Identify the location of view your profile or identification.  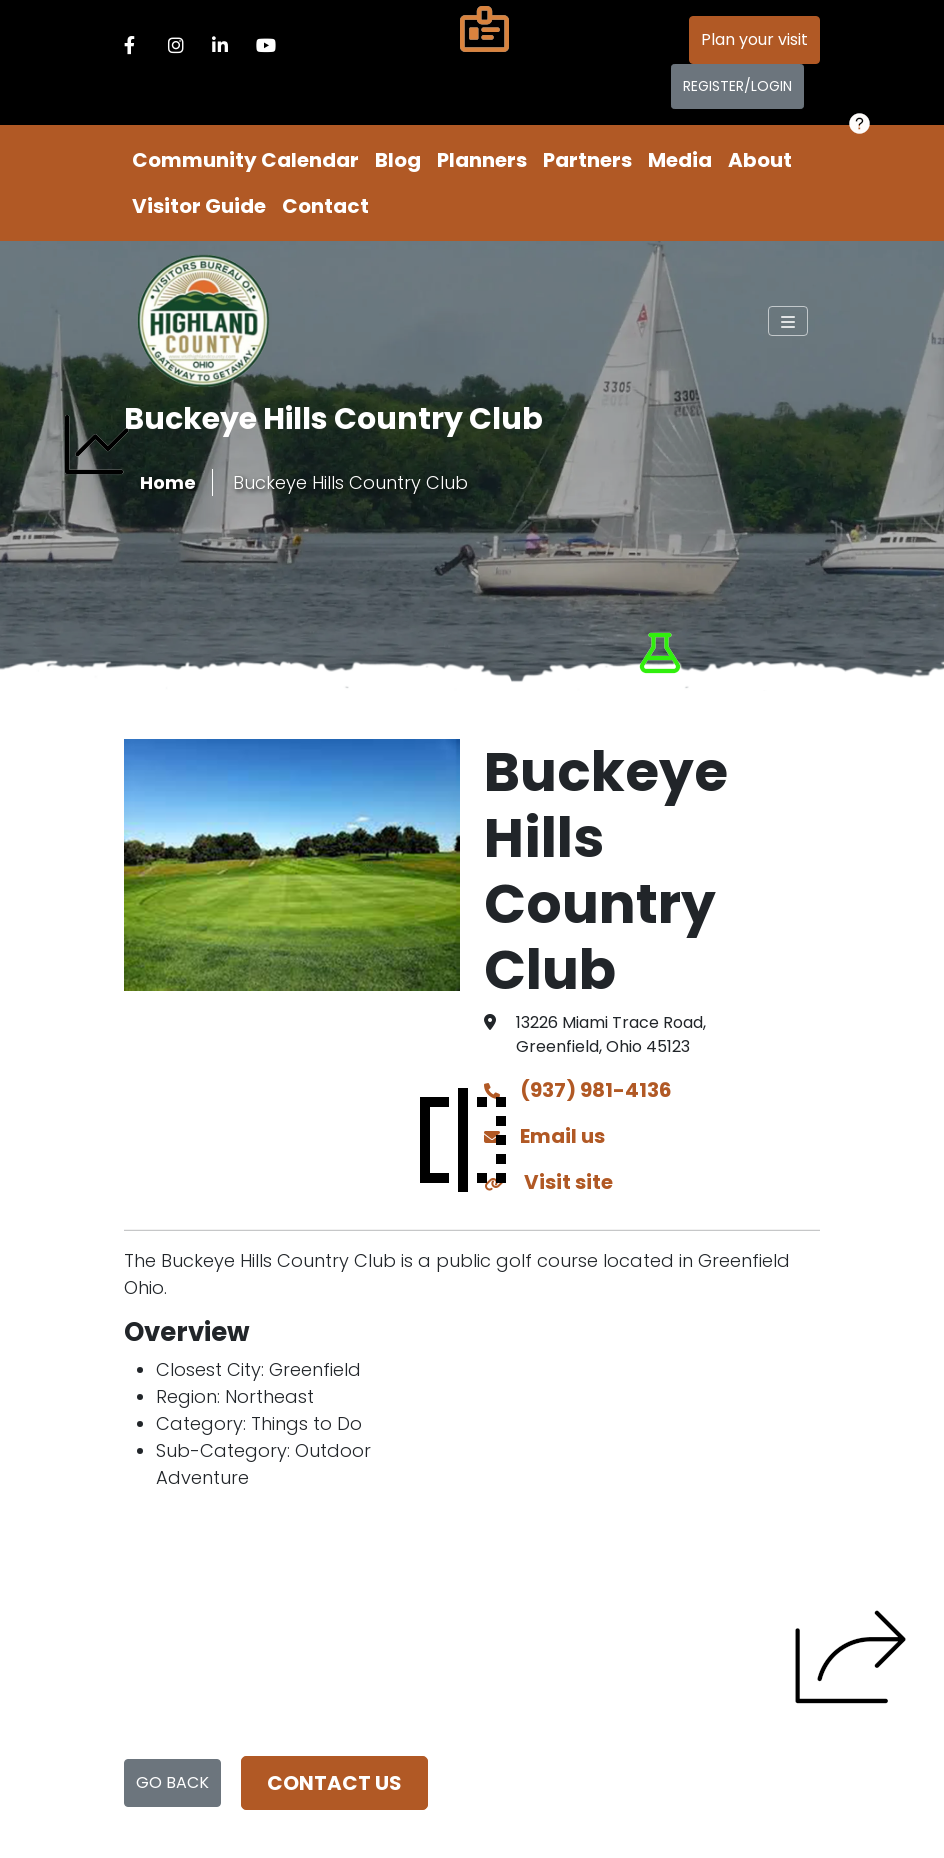
(484, 30).